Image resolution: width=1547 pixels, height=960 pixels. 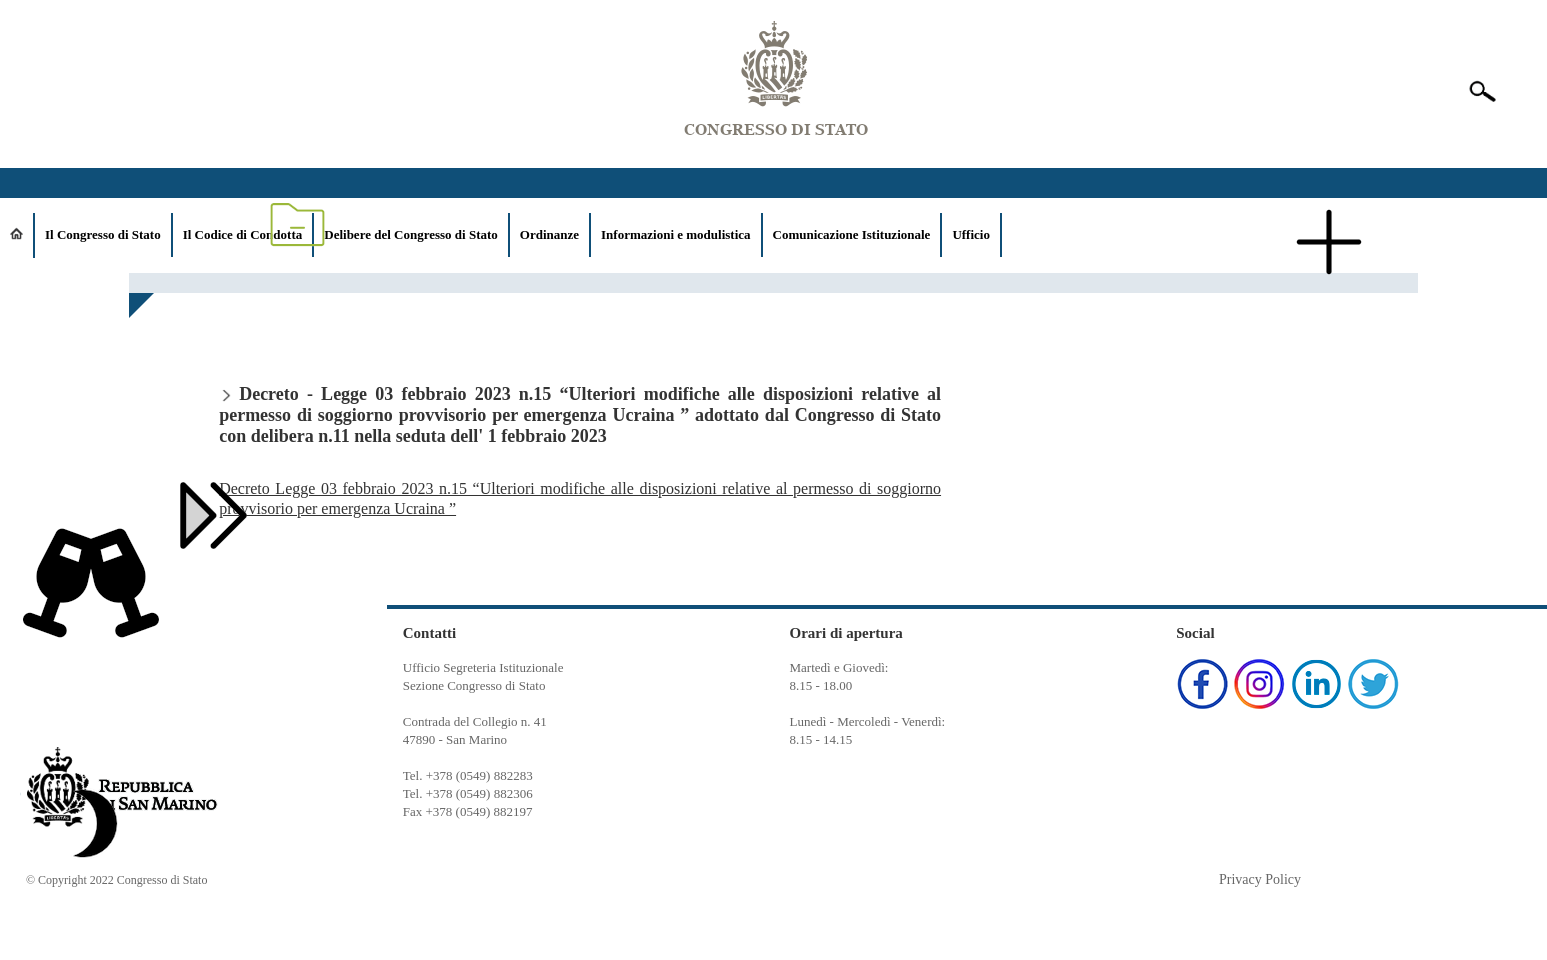 I want to click on toggle dark mode or night theme, so click(x=93, y=823).